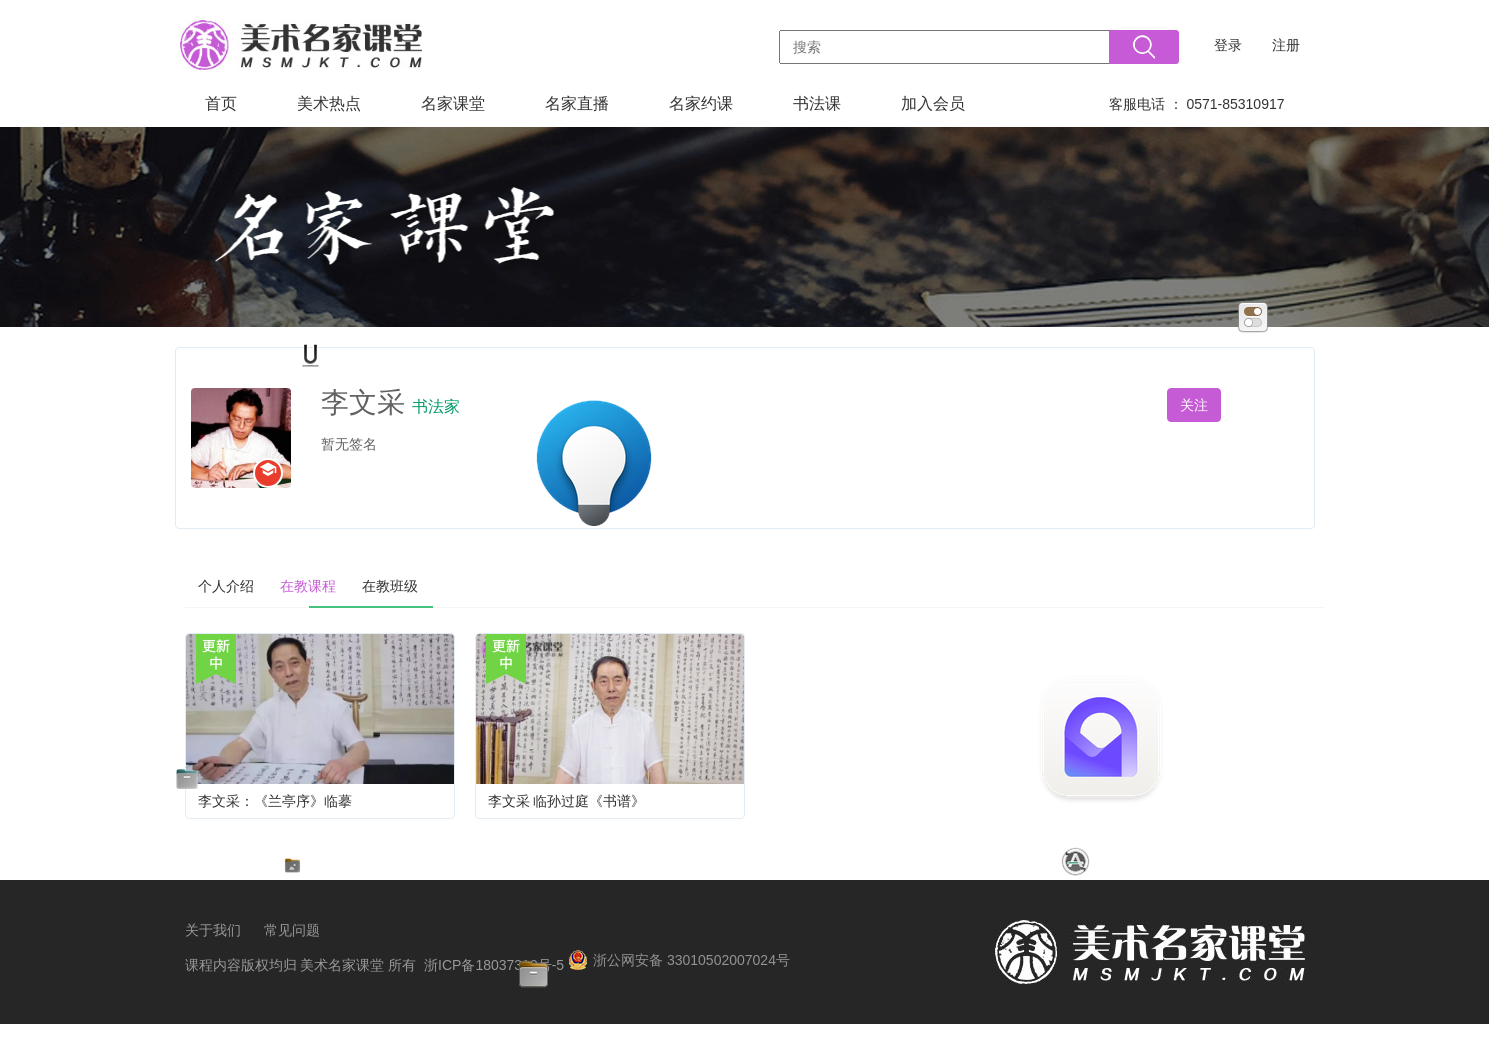  Describe the element at coordinates (1101, 738) in the screenshot. I see `open Proton Mail Bridge app` at that location.